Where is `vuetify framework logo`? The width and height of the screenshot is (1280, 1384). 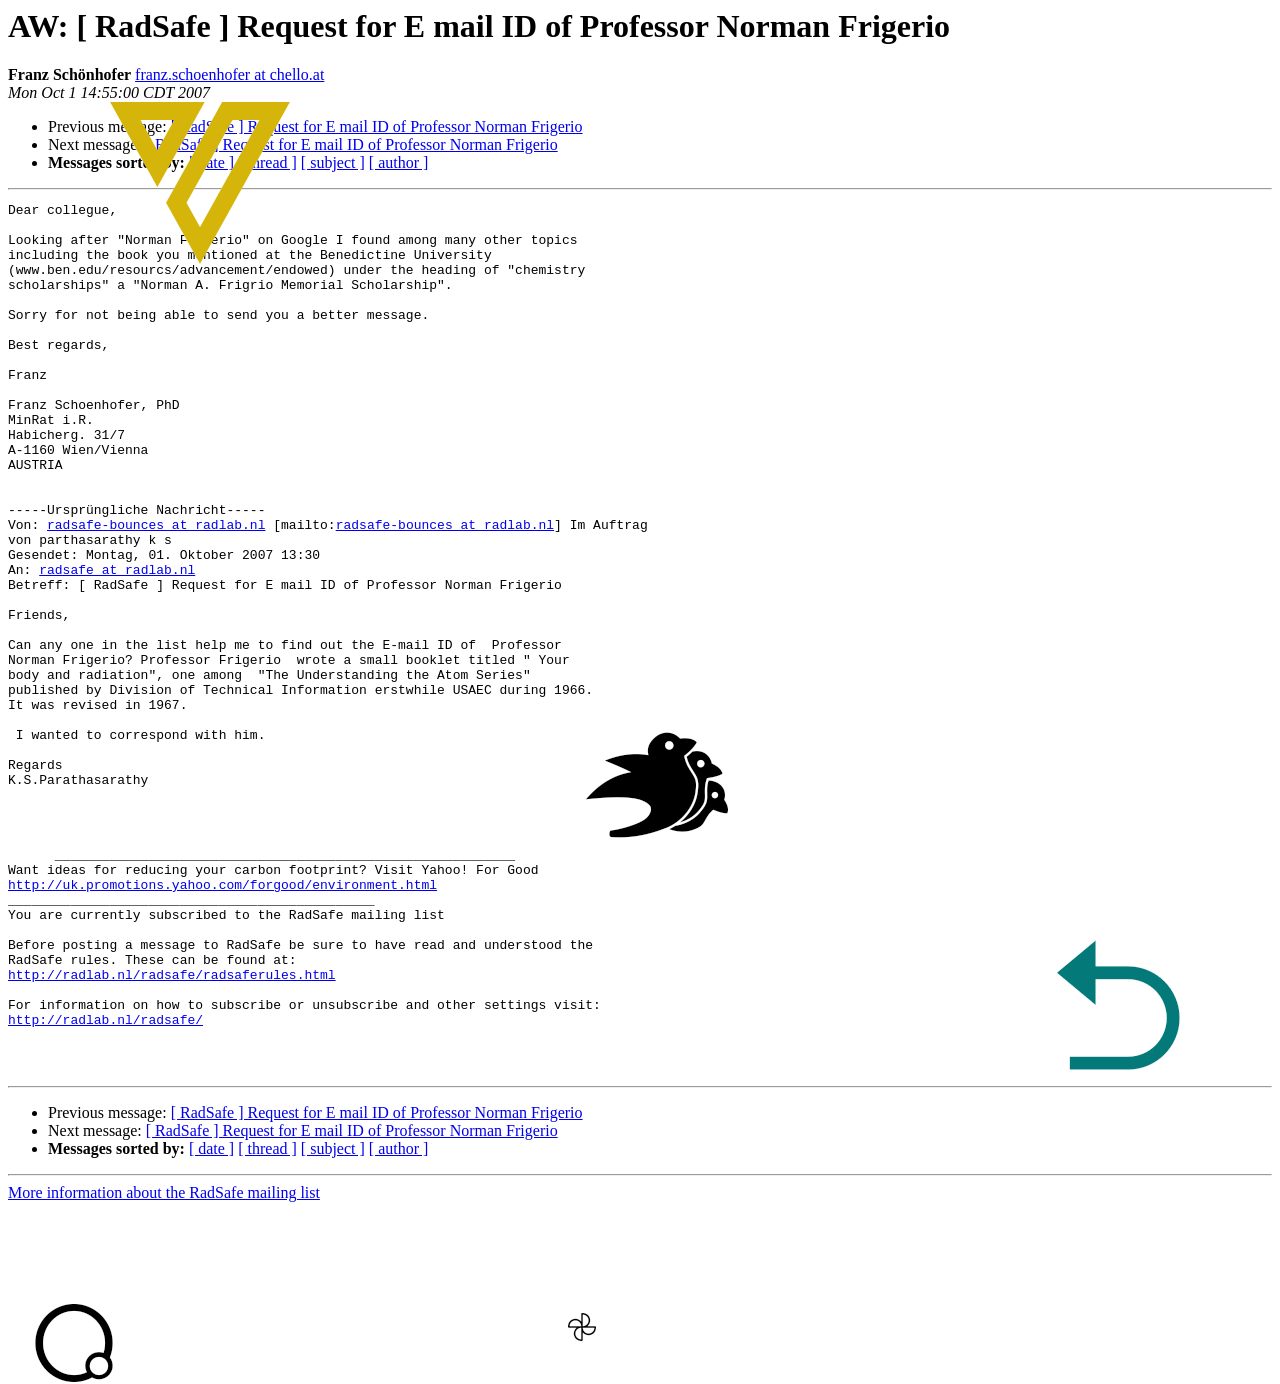
vuetify framework logo is located at coordinates (200, 183).